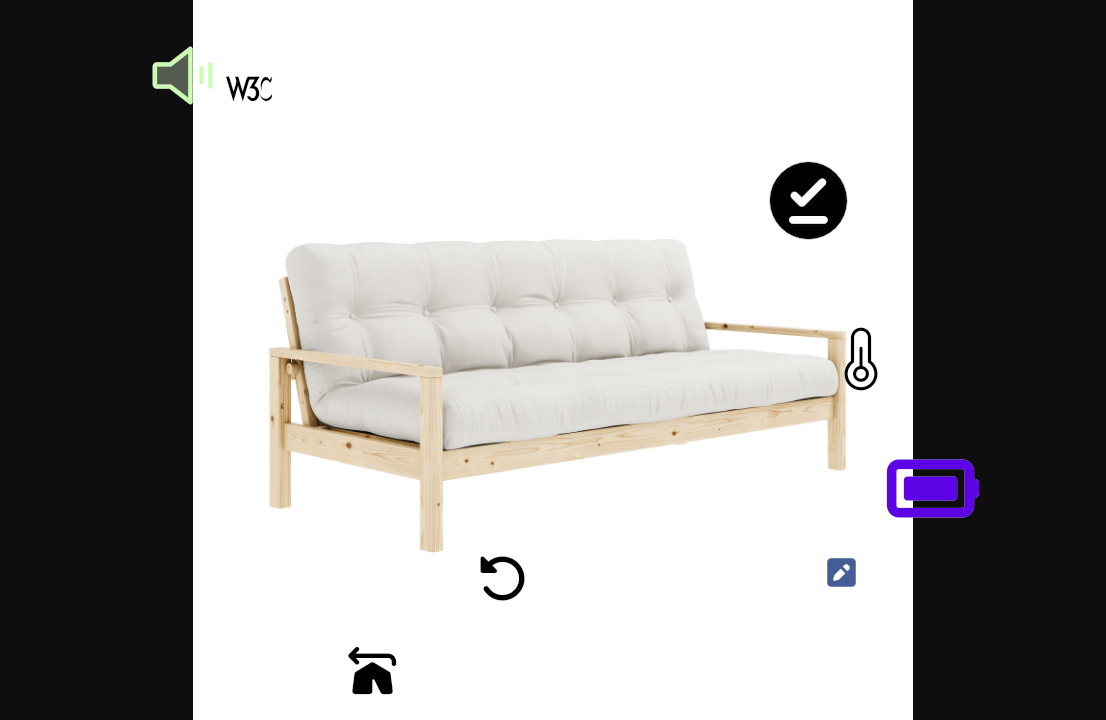 The width and height of the screenshot is (1106, 720). What do you see at coordinates (249, 88) in the screenshot?
I see `world wide web consortium (w3c) logo` at bounding box center [249, 88].